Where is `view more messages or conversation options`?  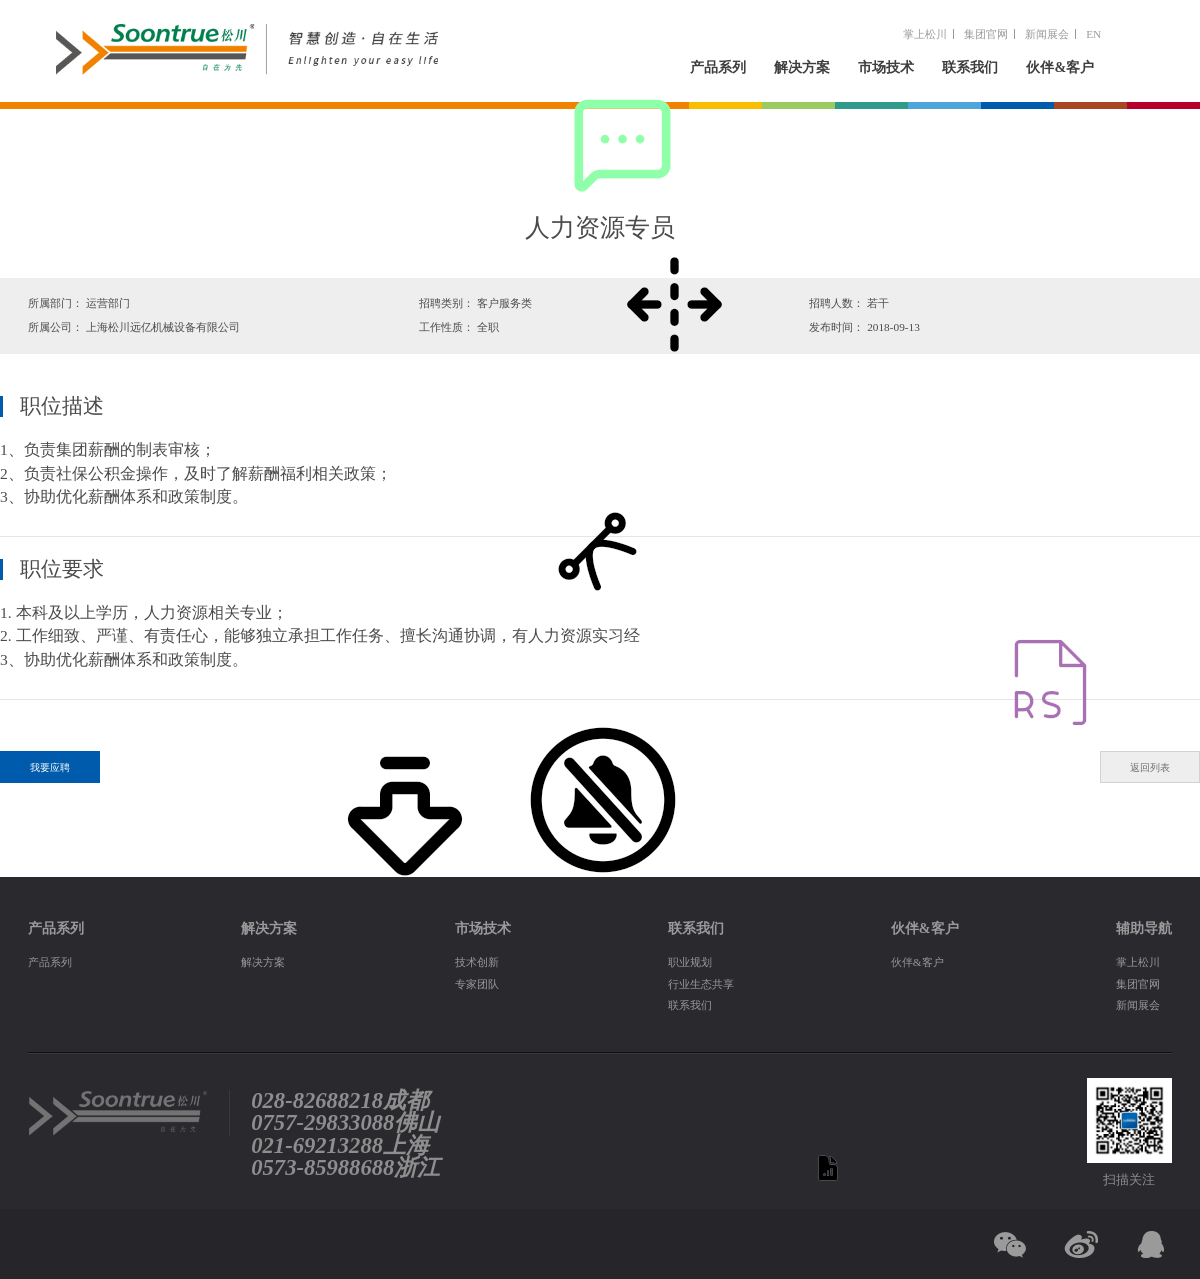
view more messages or conversation options is located at coordinates (622, 143).